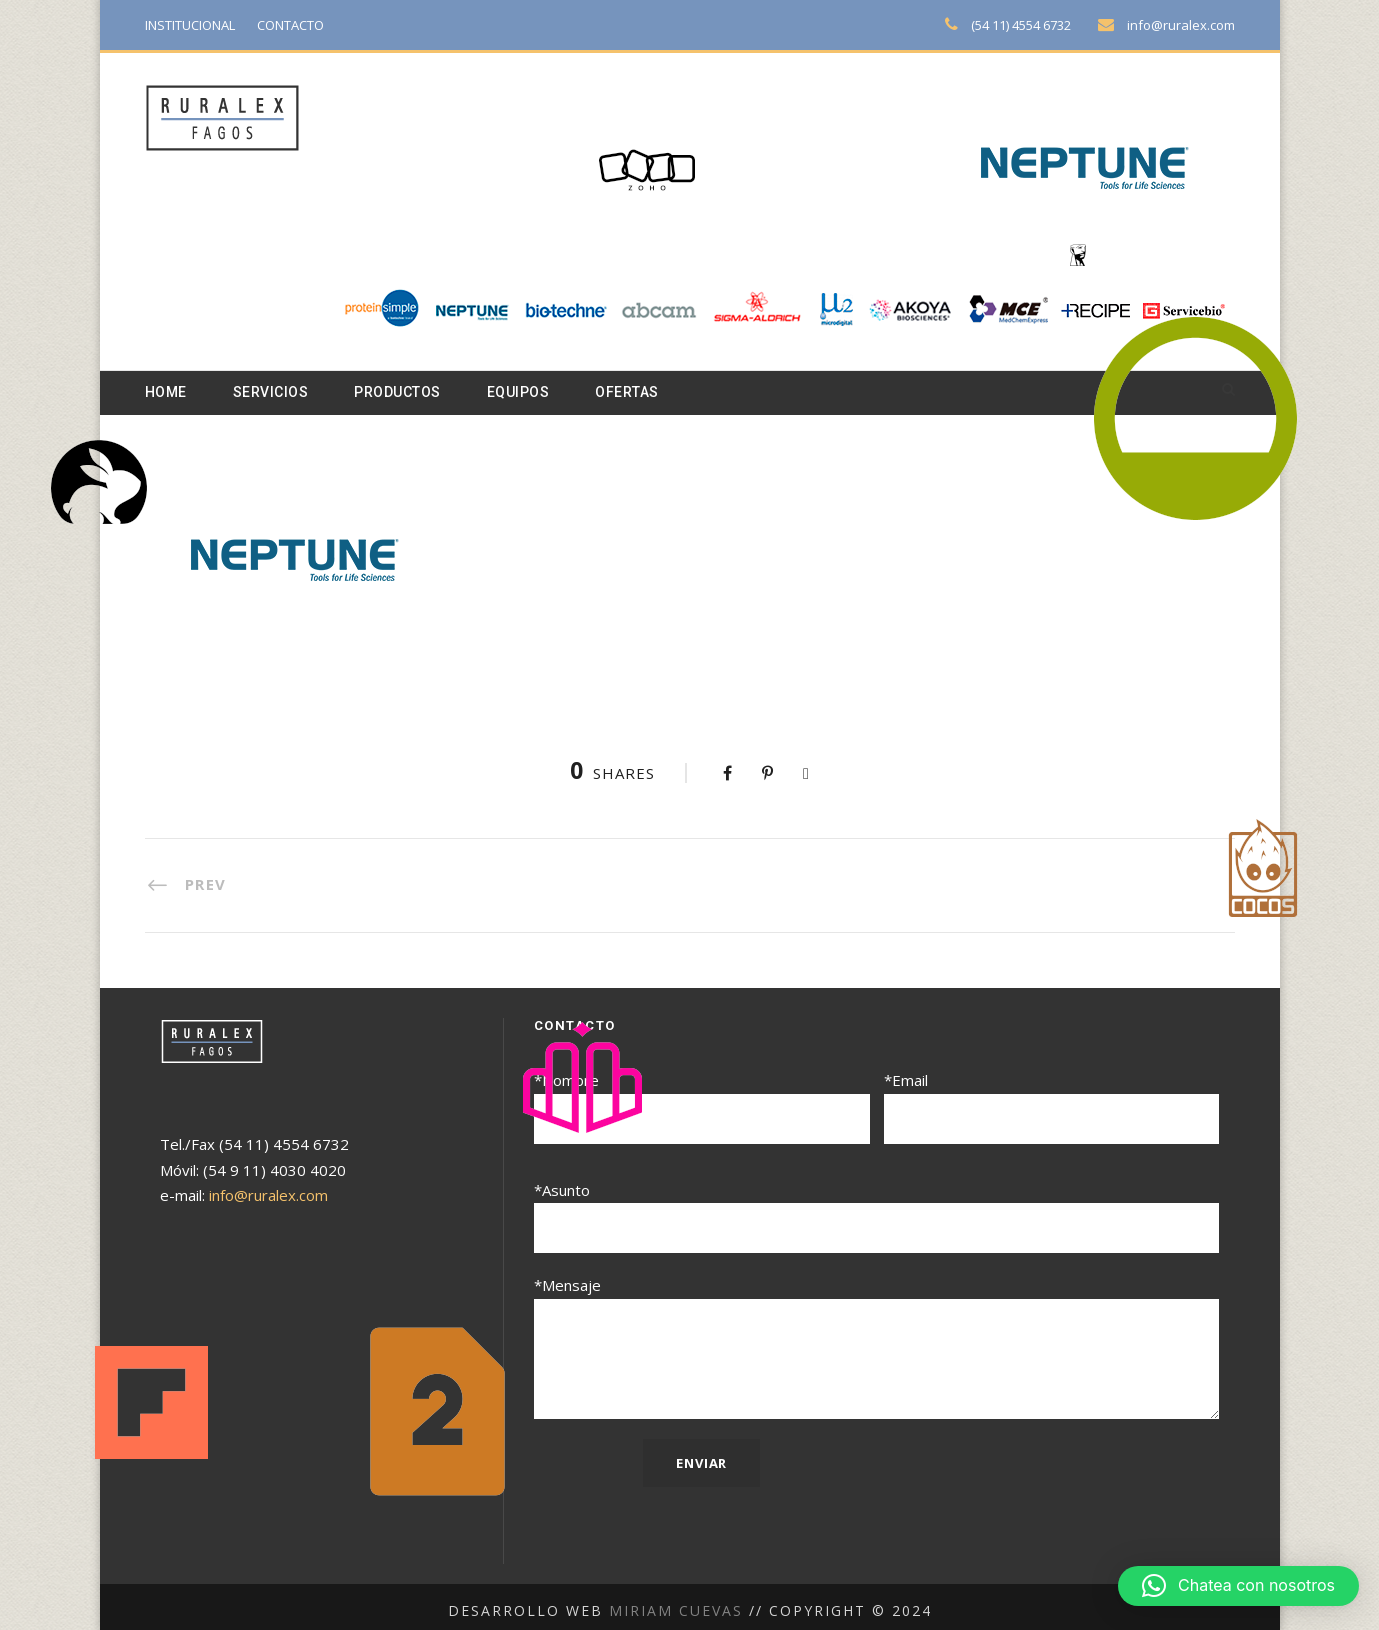  What do you see at coordinates (1263, 868) in the screenshot?
I see `cocos game engine logo` at bounding box center [1263, 868].